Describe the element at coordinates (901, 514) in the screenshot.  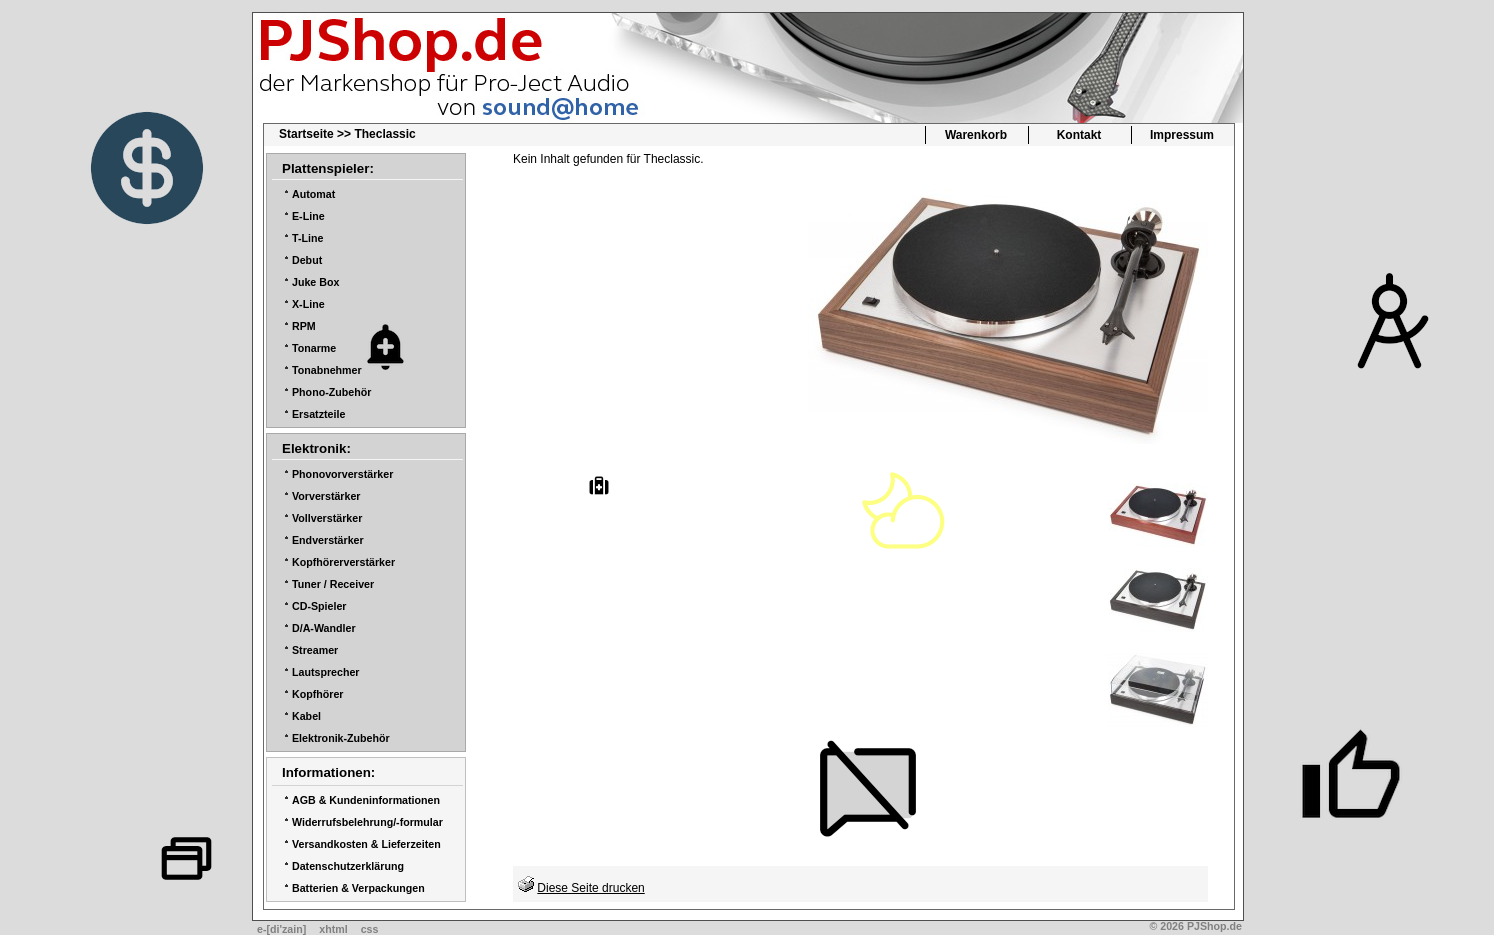
I see `indicates nighttime or evening weather conditions` at that location.